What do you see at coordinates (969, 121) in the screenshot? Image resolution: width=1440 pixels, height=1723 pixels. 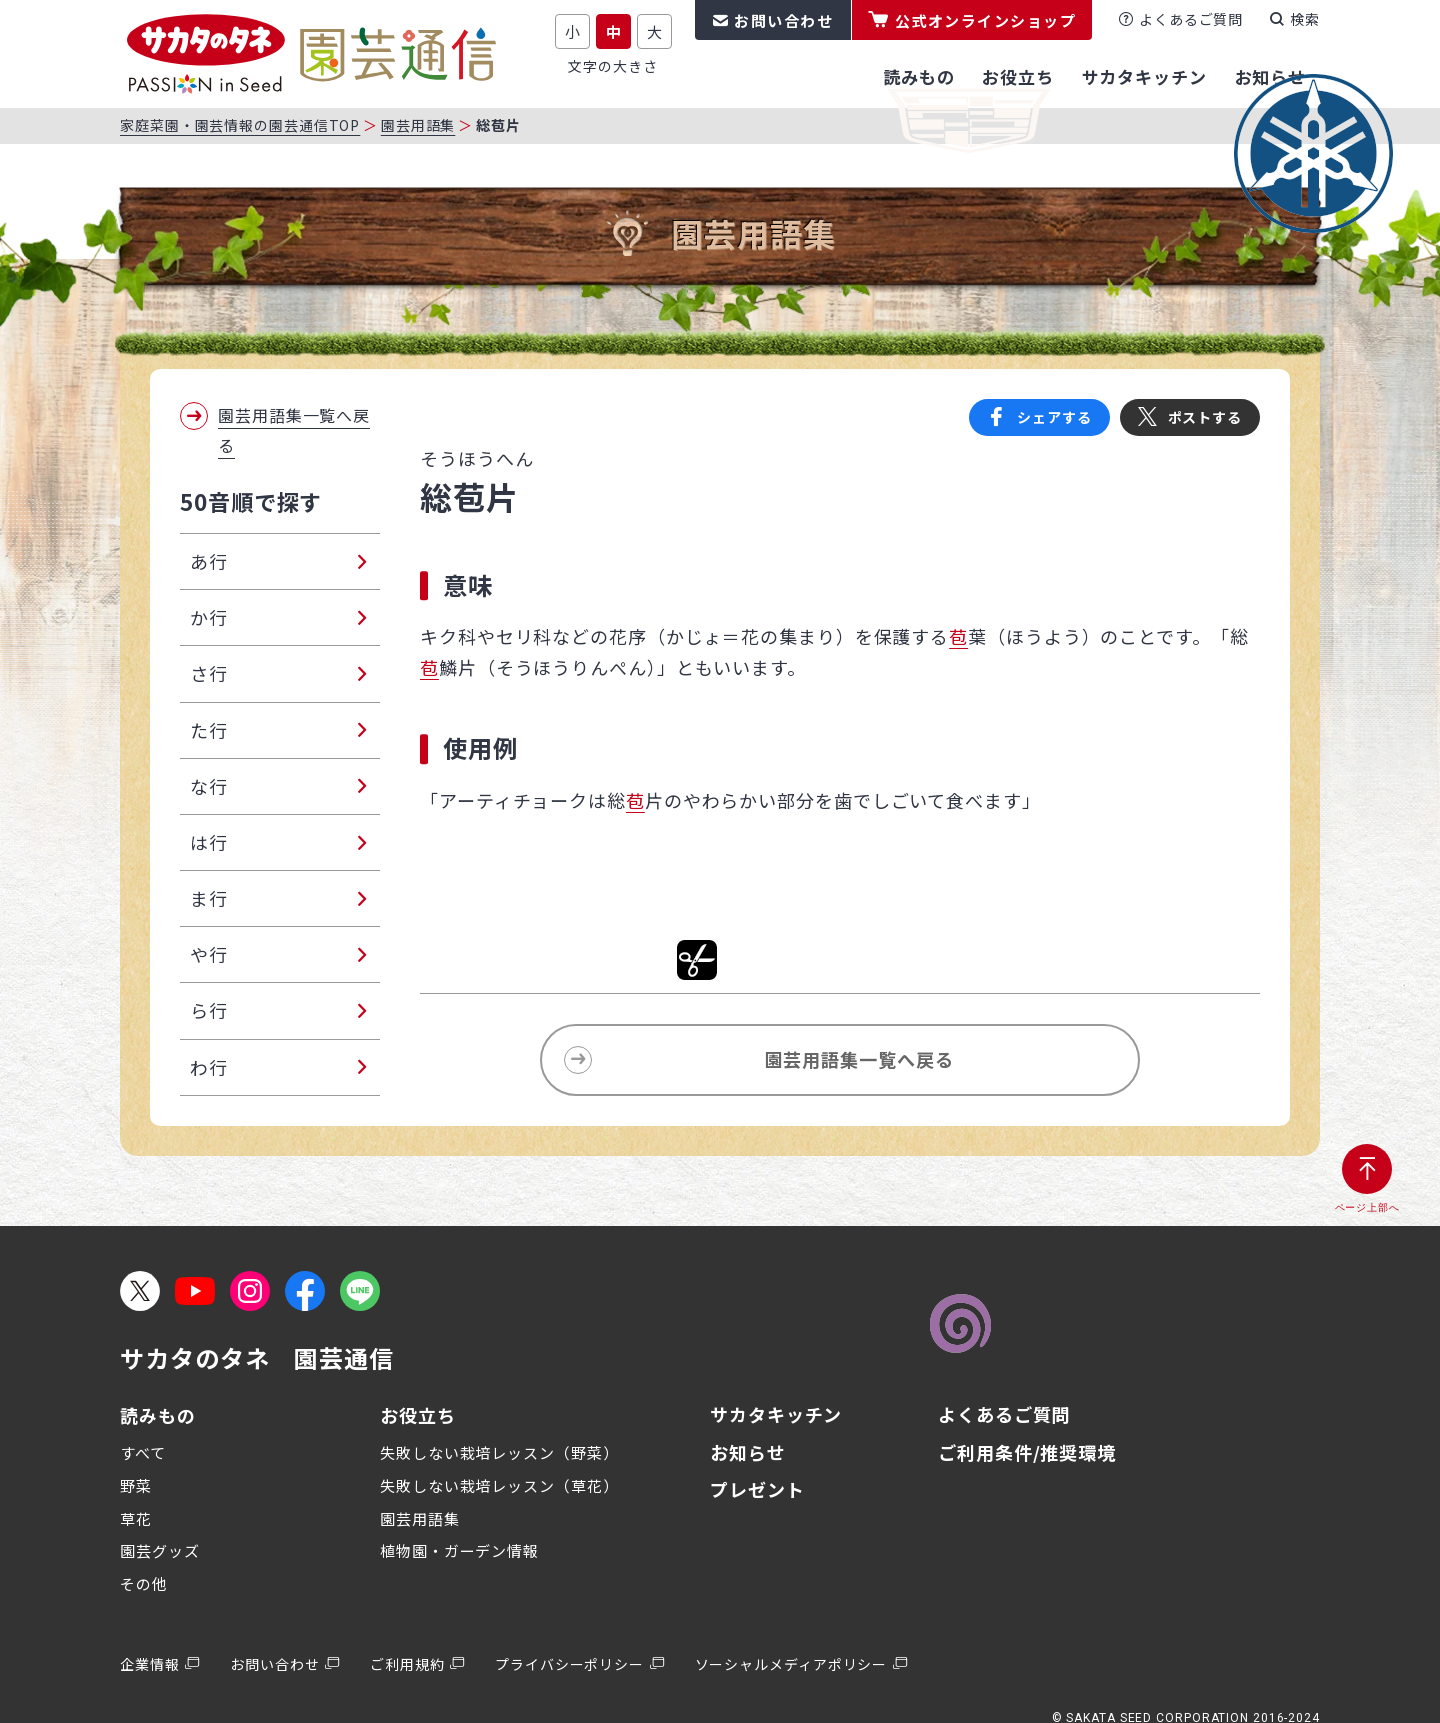 I see `cadillac brand logo` at bounding box center [969, 121].